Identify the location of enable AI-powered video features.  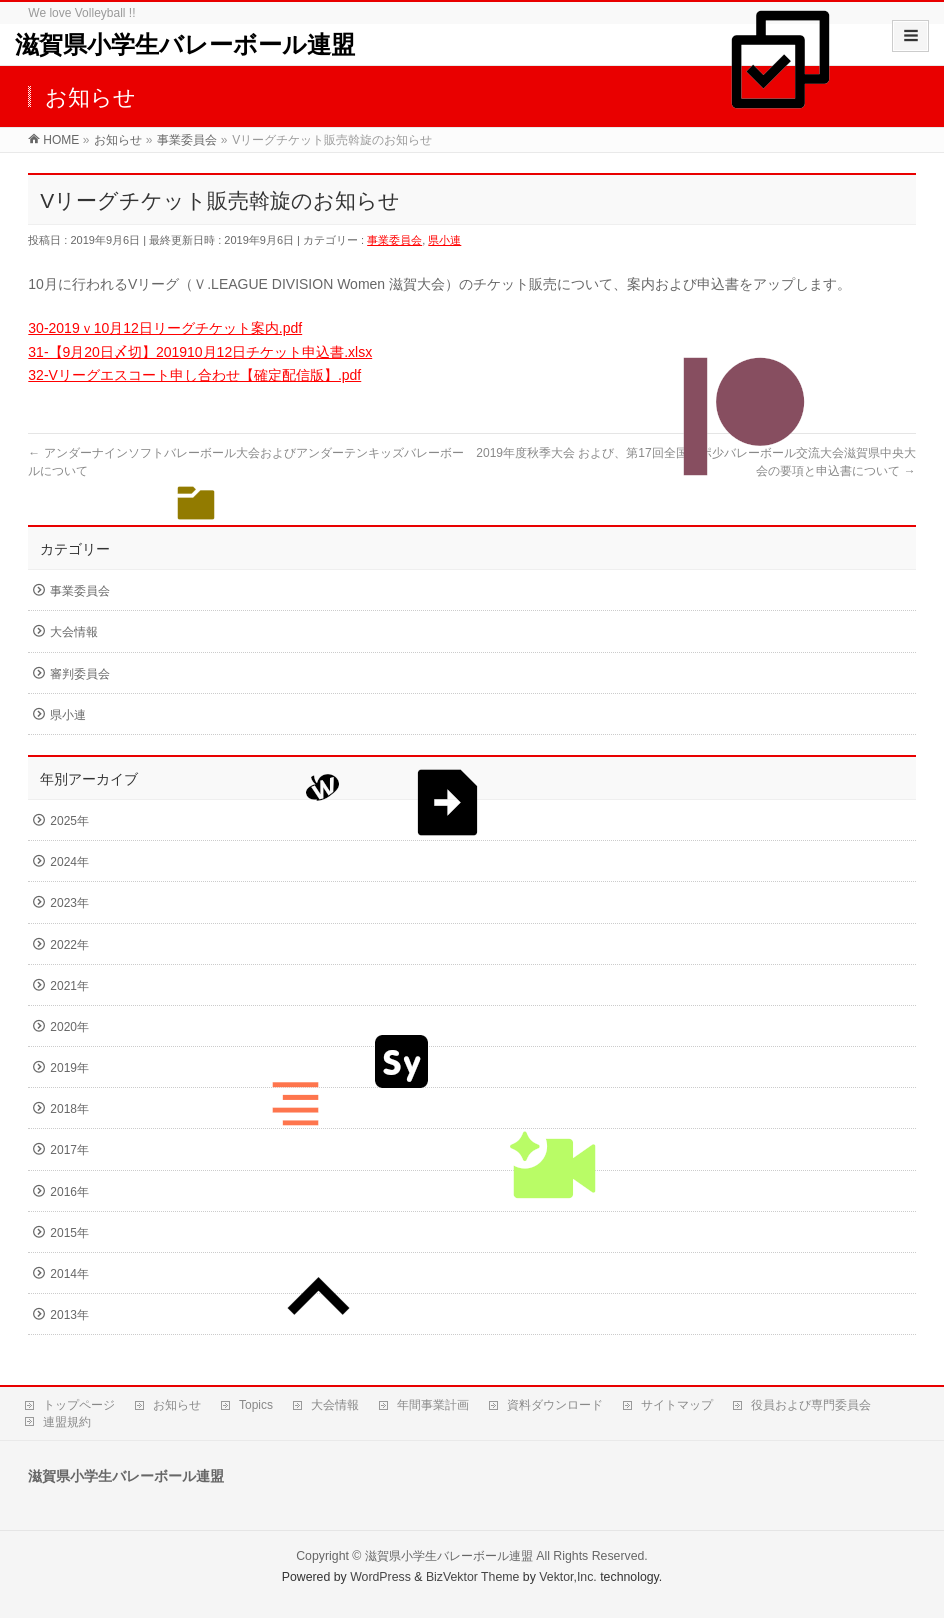
(554, 1168).